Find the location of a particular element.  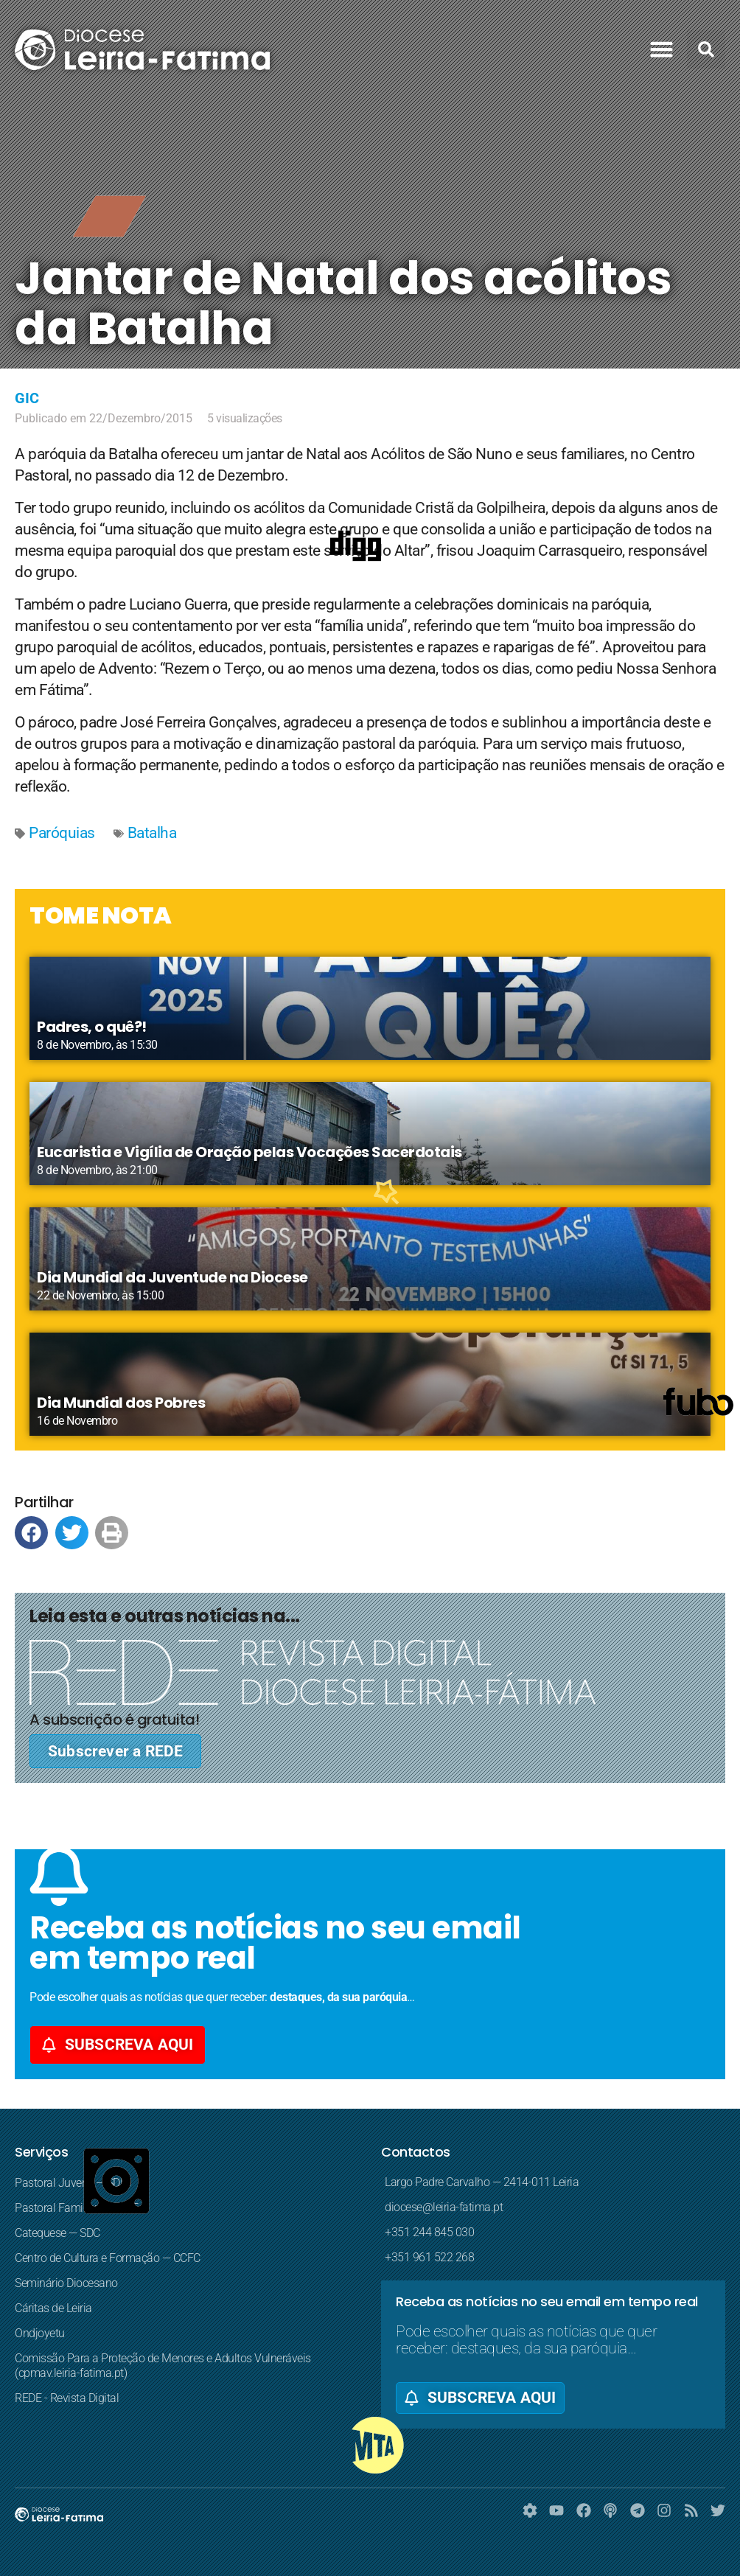

apply magic or auto-enhance effects is located at coordinates (386, 1192).